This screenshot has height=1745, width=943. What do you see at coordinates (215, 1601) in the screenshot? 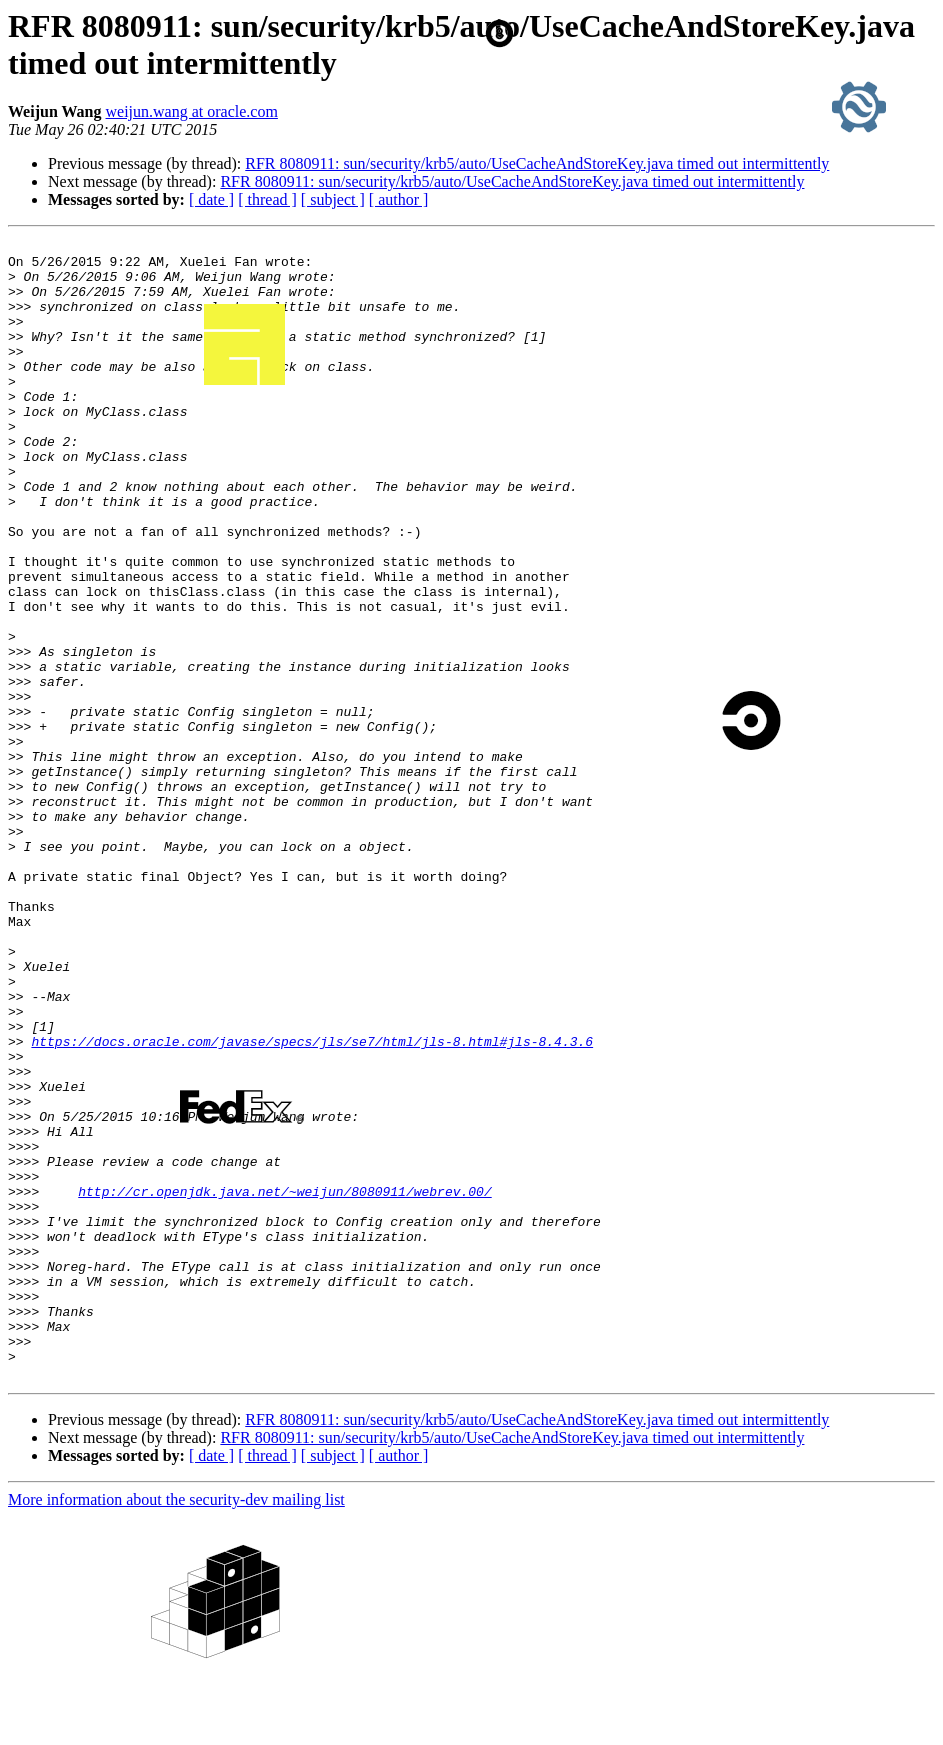
I see `visit the Python Package Index (PyPI) website` at bounding box center [215, 1601].